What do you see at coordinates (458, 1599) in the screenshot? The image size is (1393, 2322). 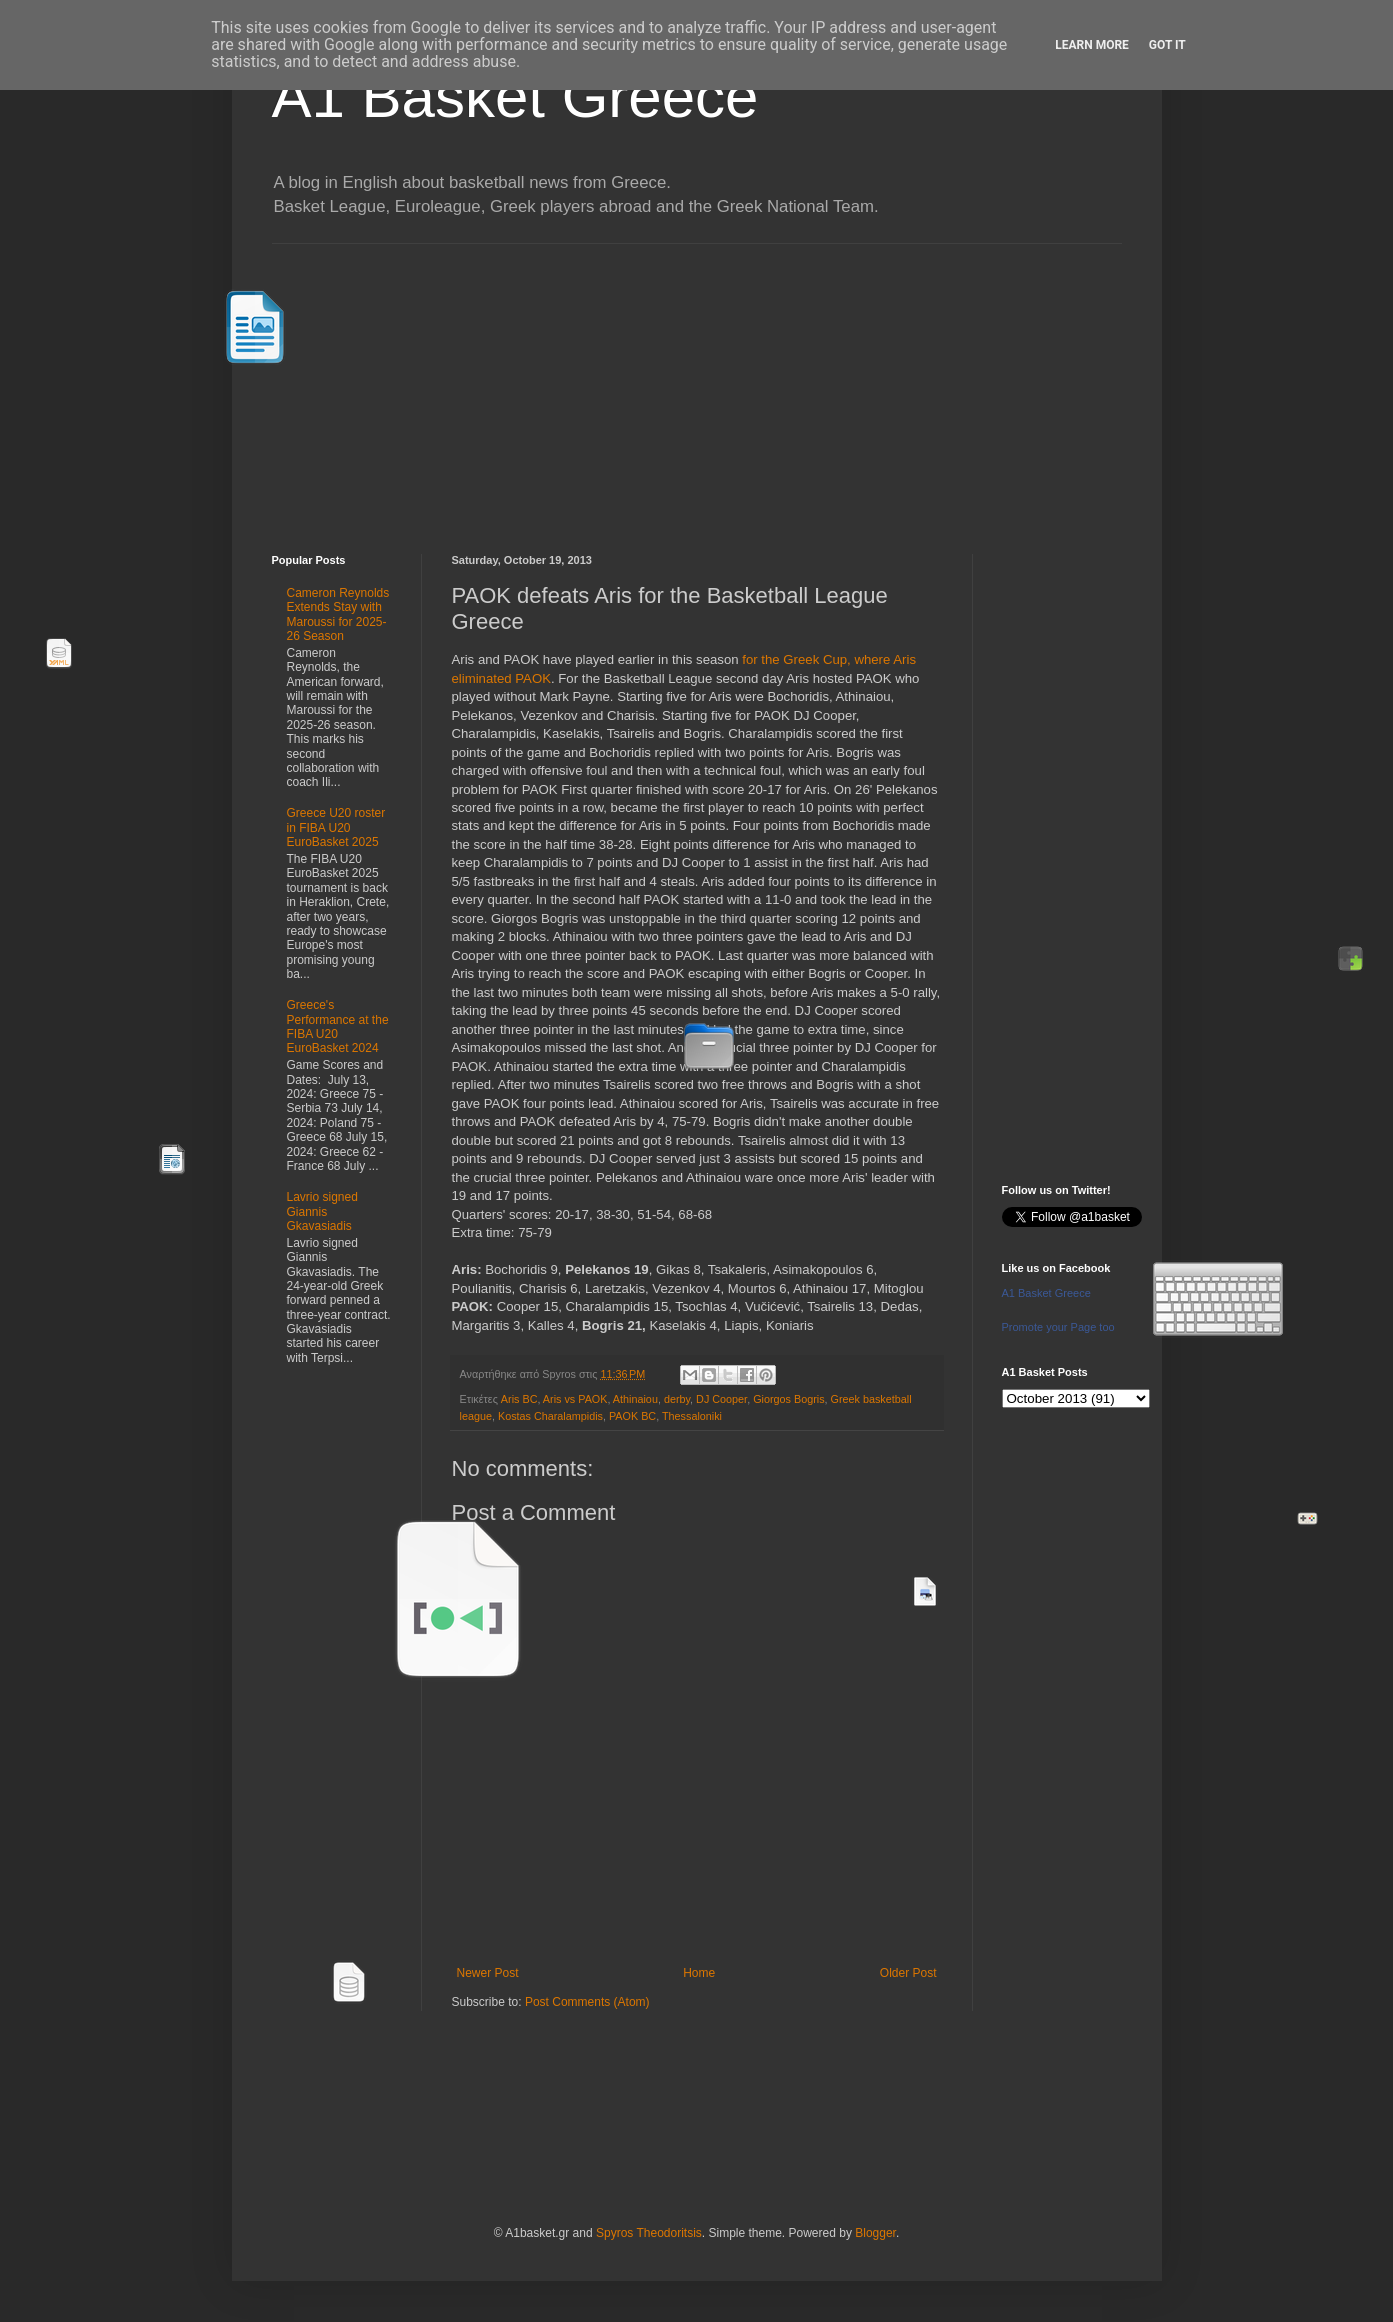 I see `a systemd unit configuration file` at bounding box center [458, 1599].